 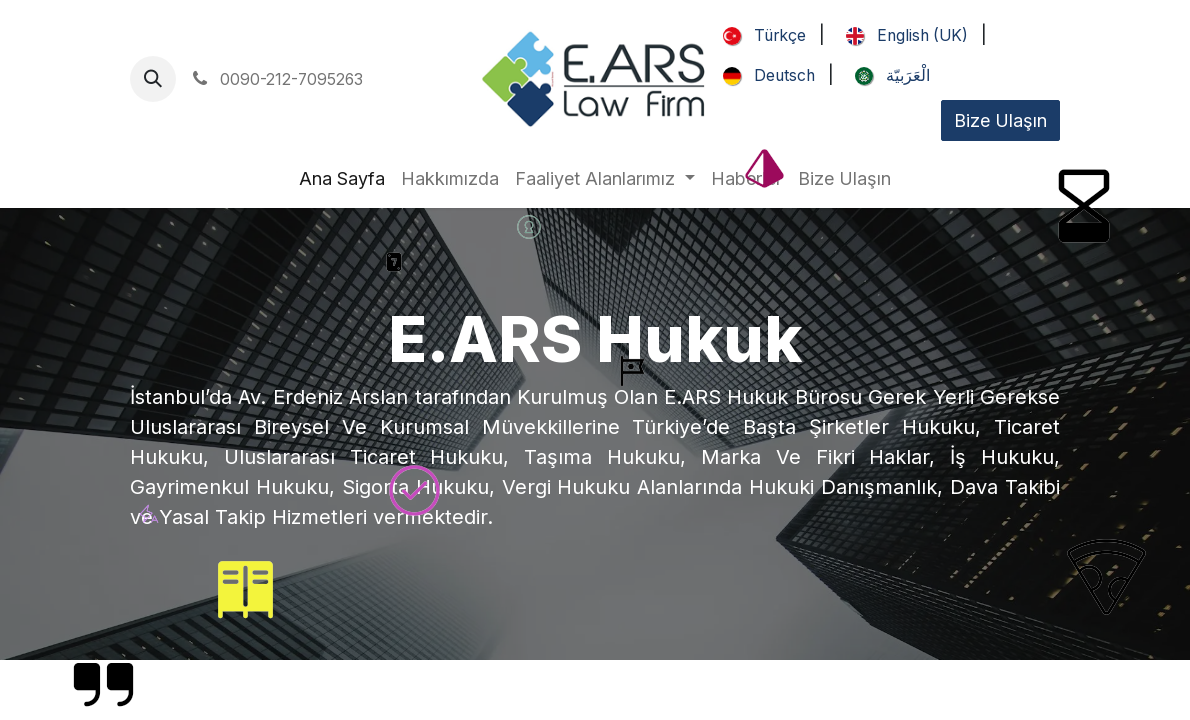 I want to click on indicates time is running low, so click(x=1084, y=206).